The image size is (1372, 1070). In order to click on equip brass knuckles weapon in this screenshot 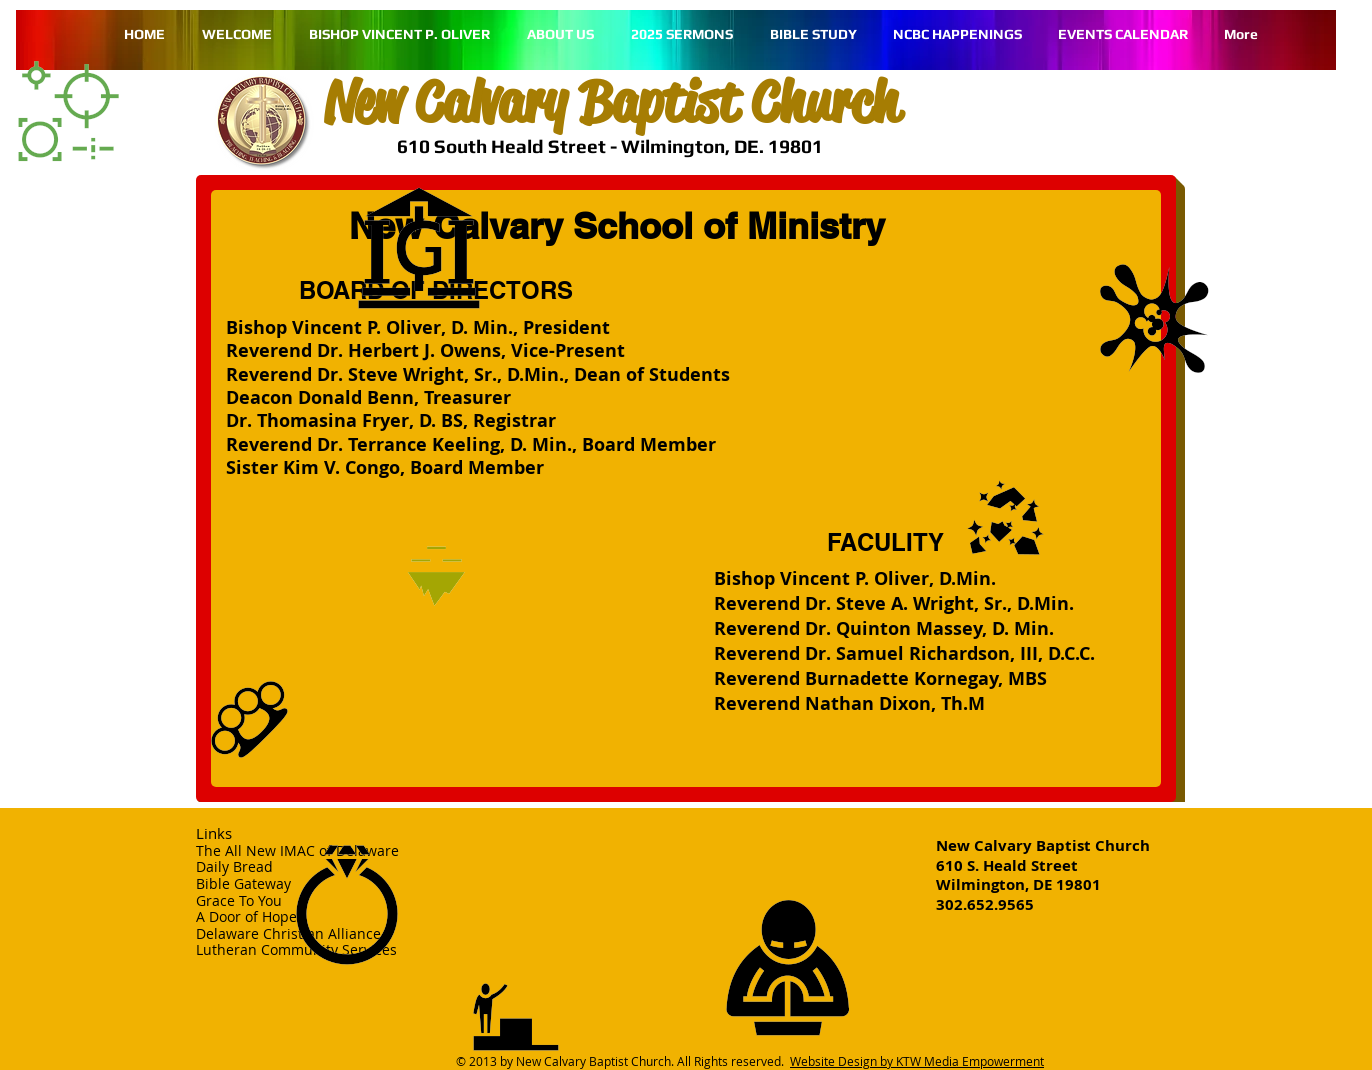, I will do `click(249, 719)`.